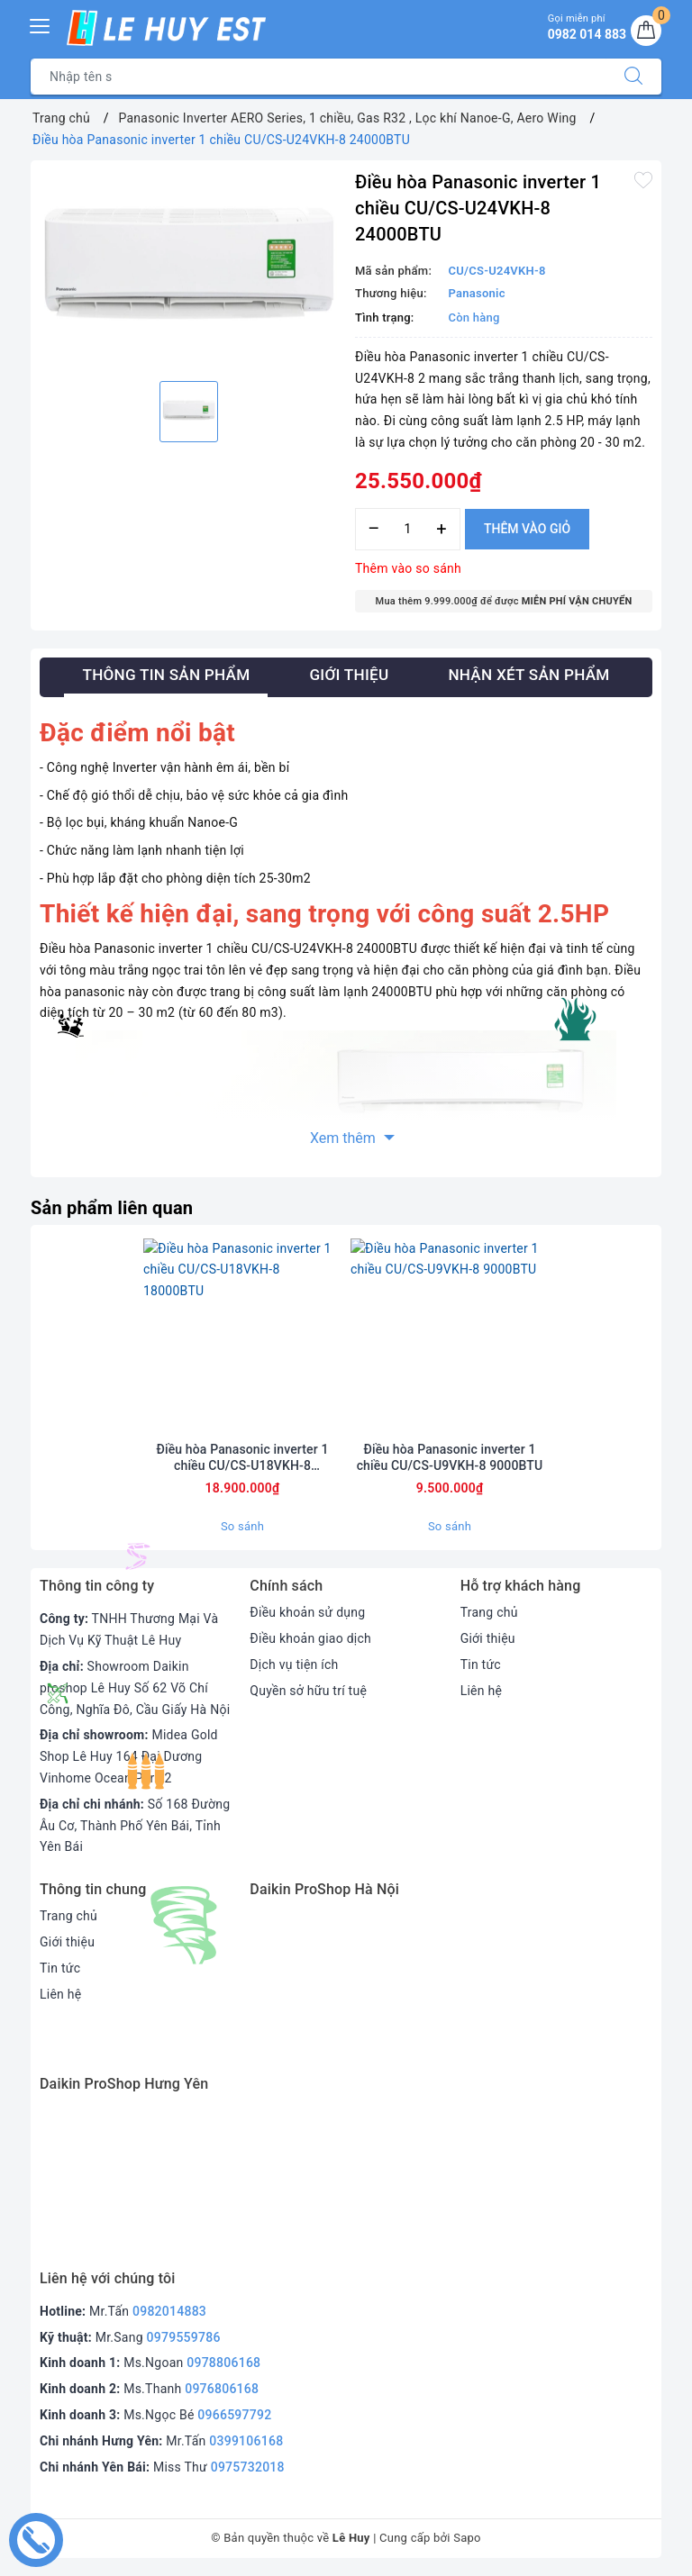  I want to click on indicates severe weather alert or tornado warning, so click(184, 1925).